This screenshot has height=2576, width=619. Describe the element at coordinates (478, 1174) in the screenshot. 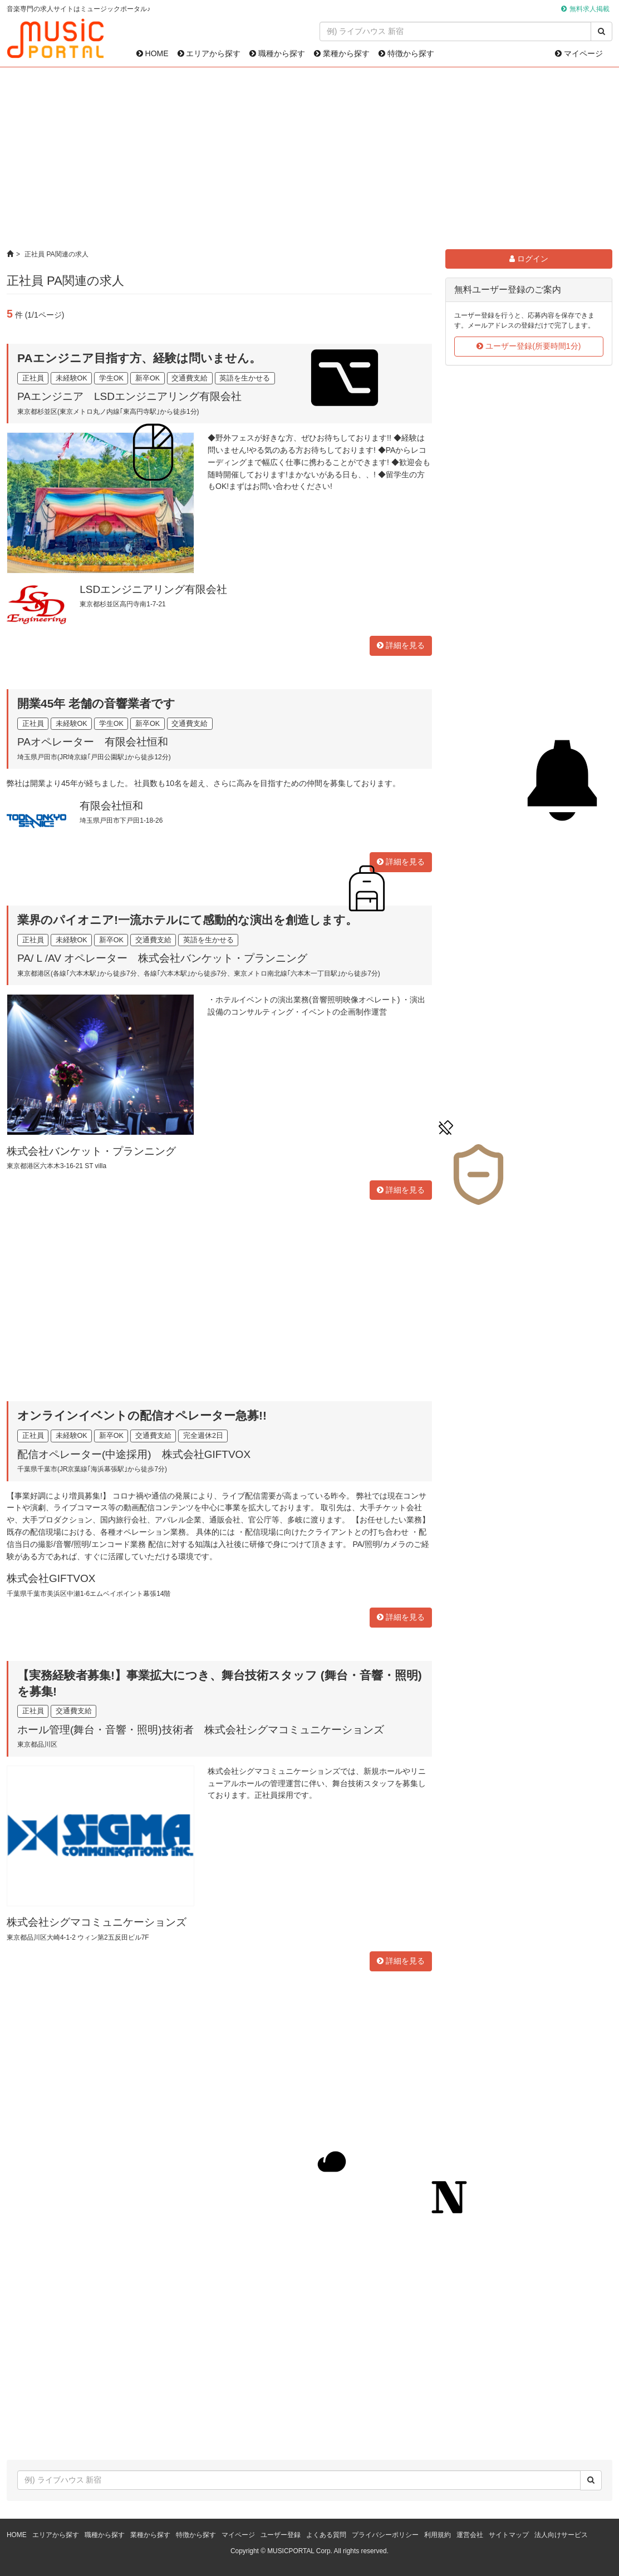

I see `remove or reduce security protection` at that location.